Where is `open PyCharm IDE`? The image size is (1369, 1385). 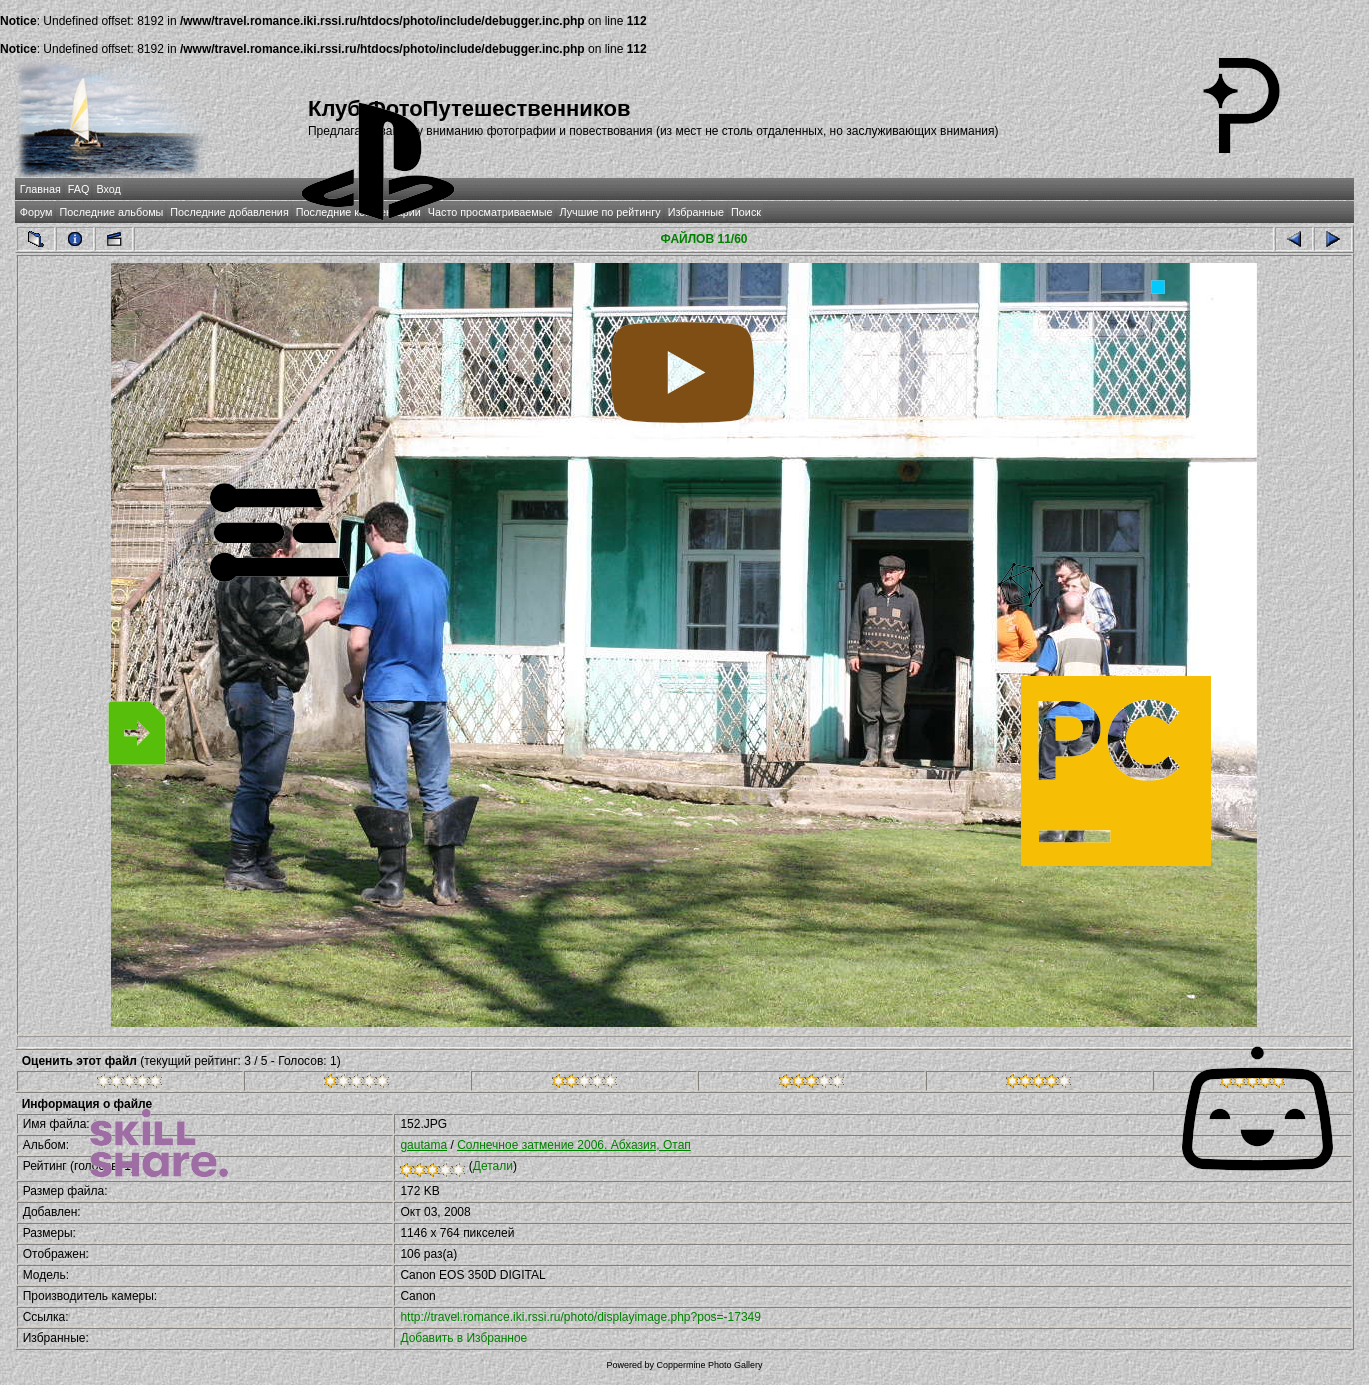
open PyCharm IDE is located at coordinates (1116, 771).